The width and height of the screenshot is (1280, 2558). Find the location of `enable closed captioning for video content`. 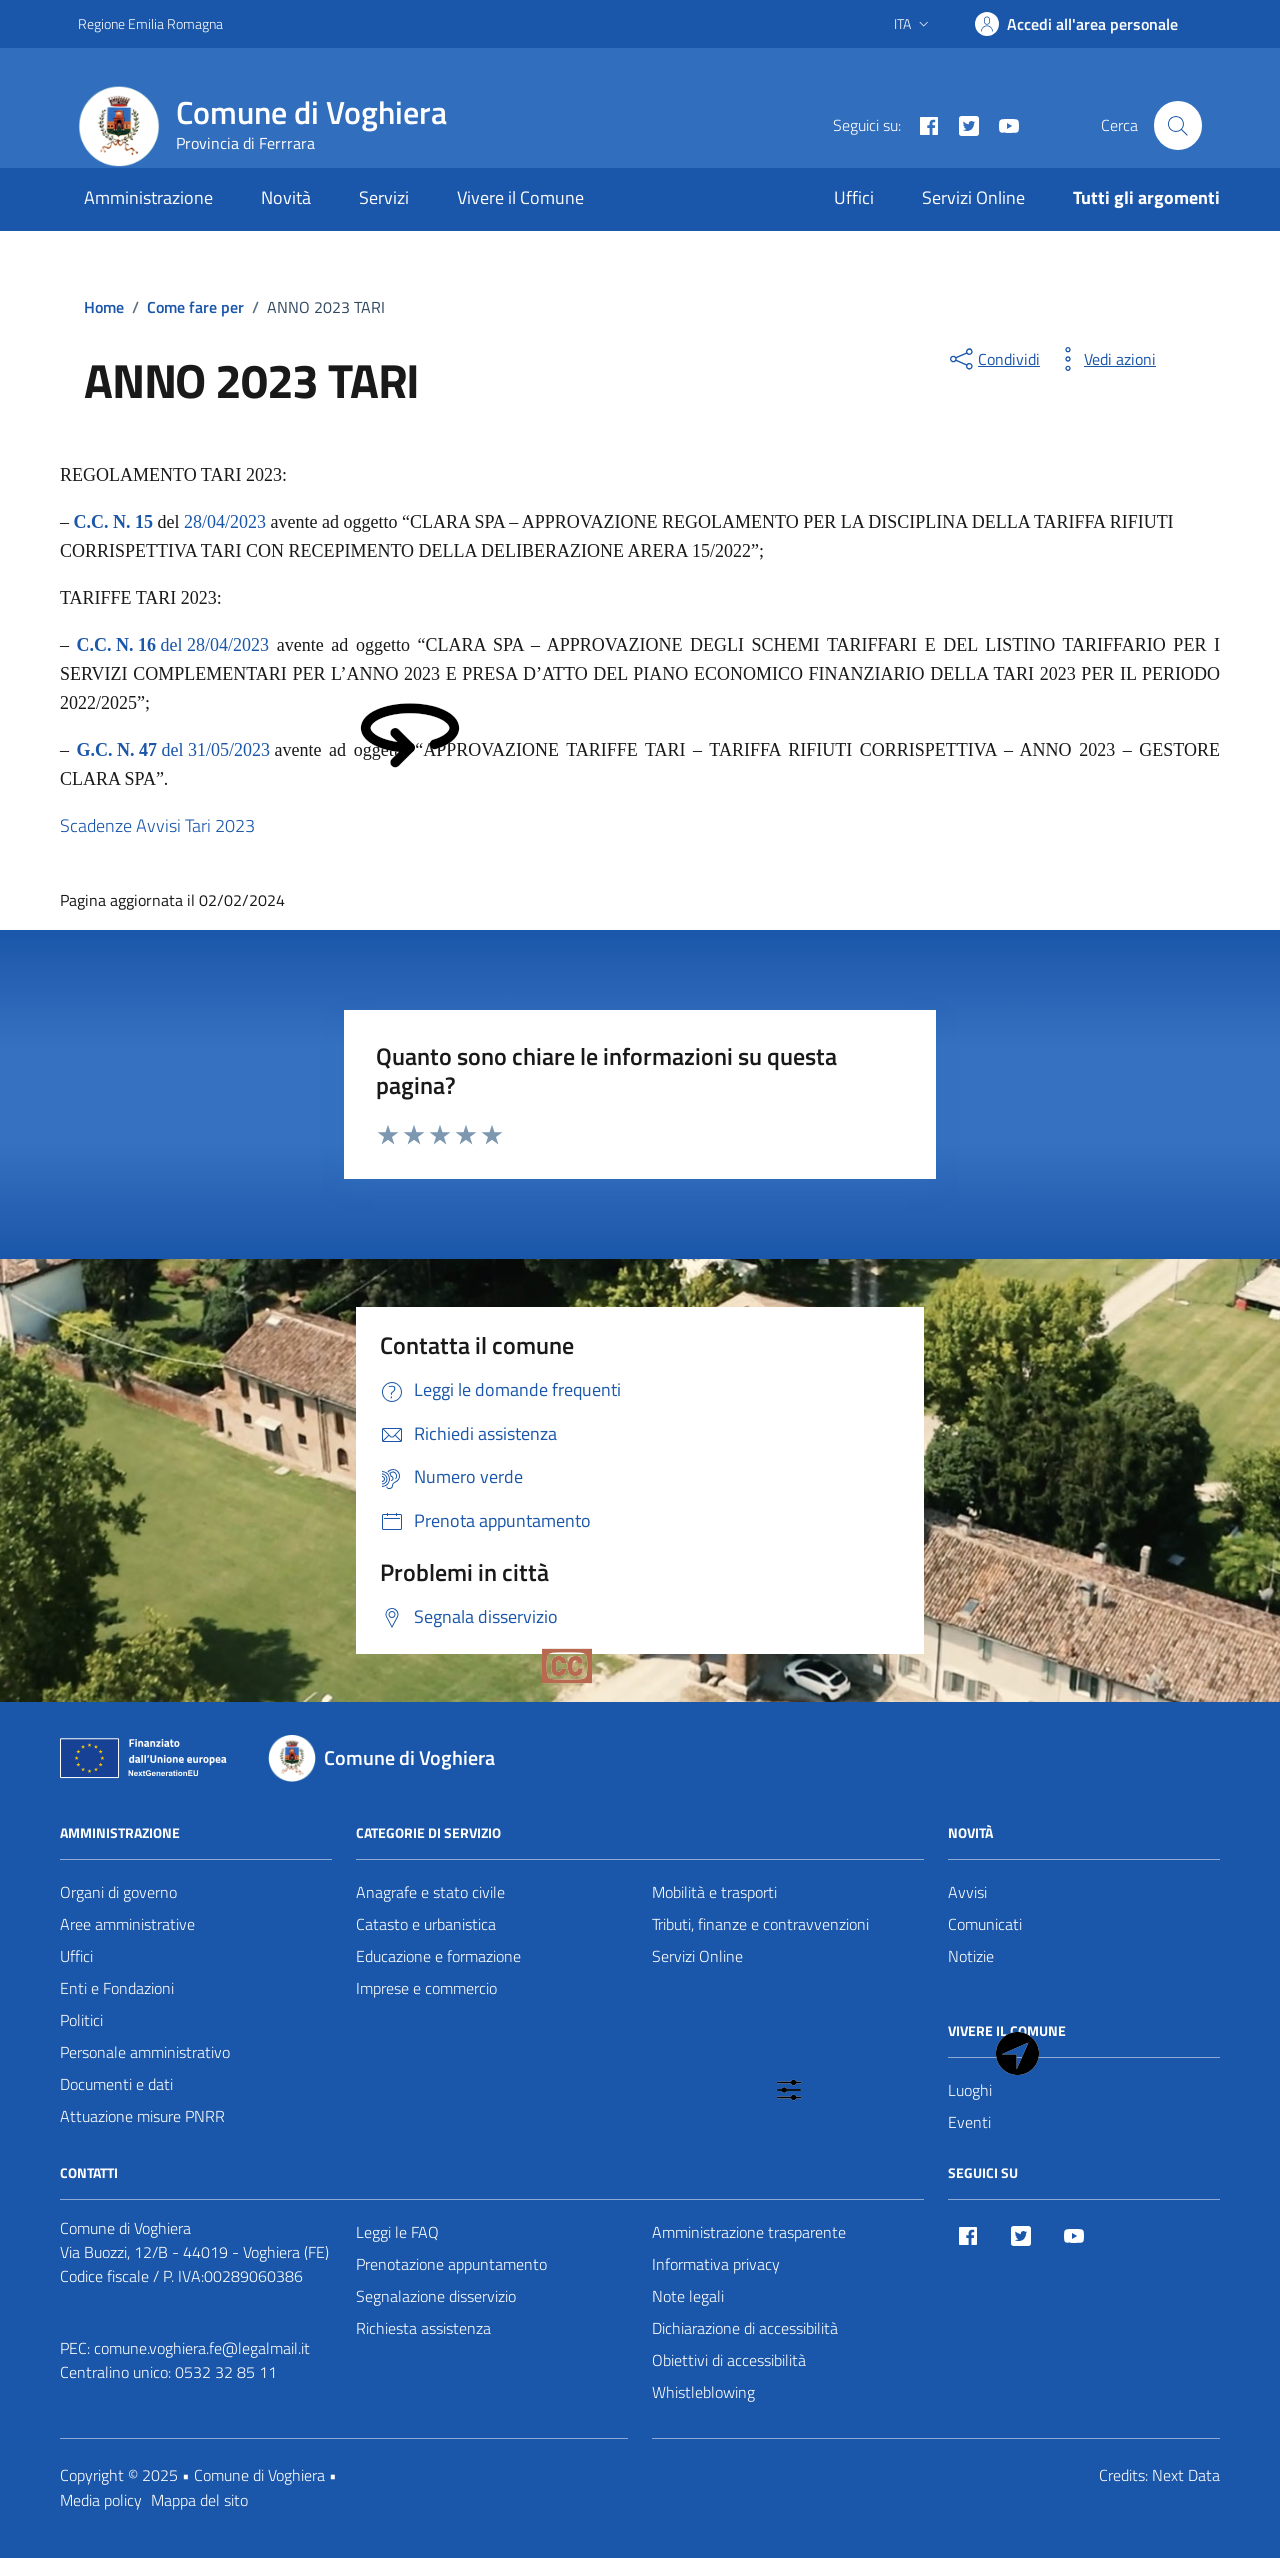

enable closed captioning for video content is located at coordinates (567, 1666).